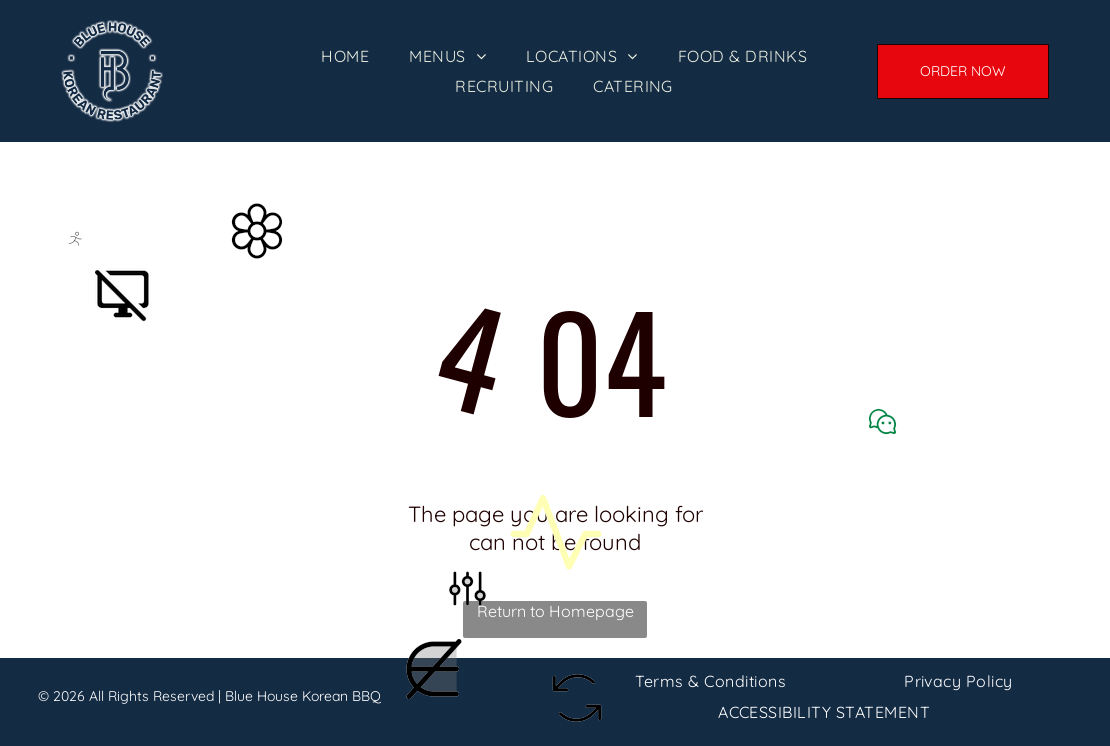  I want to click on view garden or plant-related content, so click(257, 231).